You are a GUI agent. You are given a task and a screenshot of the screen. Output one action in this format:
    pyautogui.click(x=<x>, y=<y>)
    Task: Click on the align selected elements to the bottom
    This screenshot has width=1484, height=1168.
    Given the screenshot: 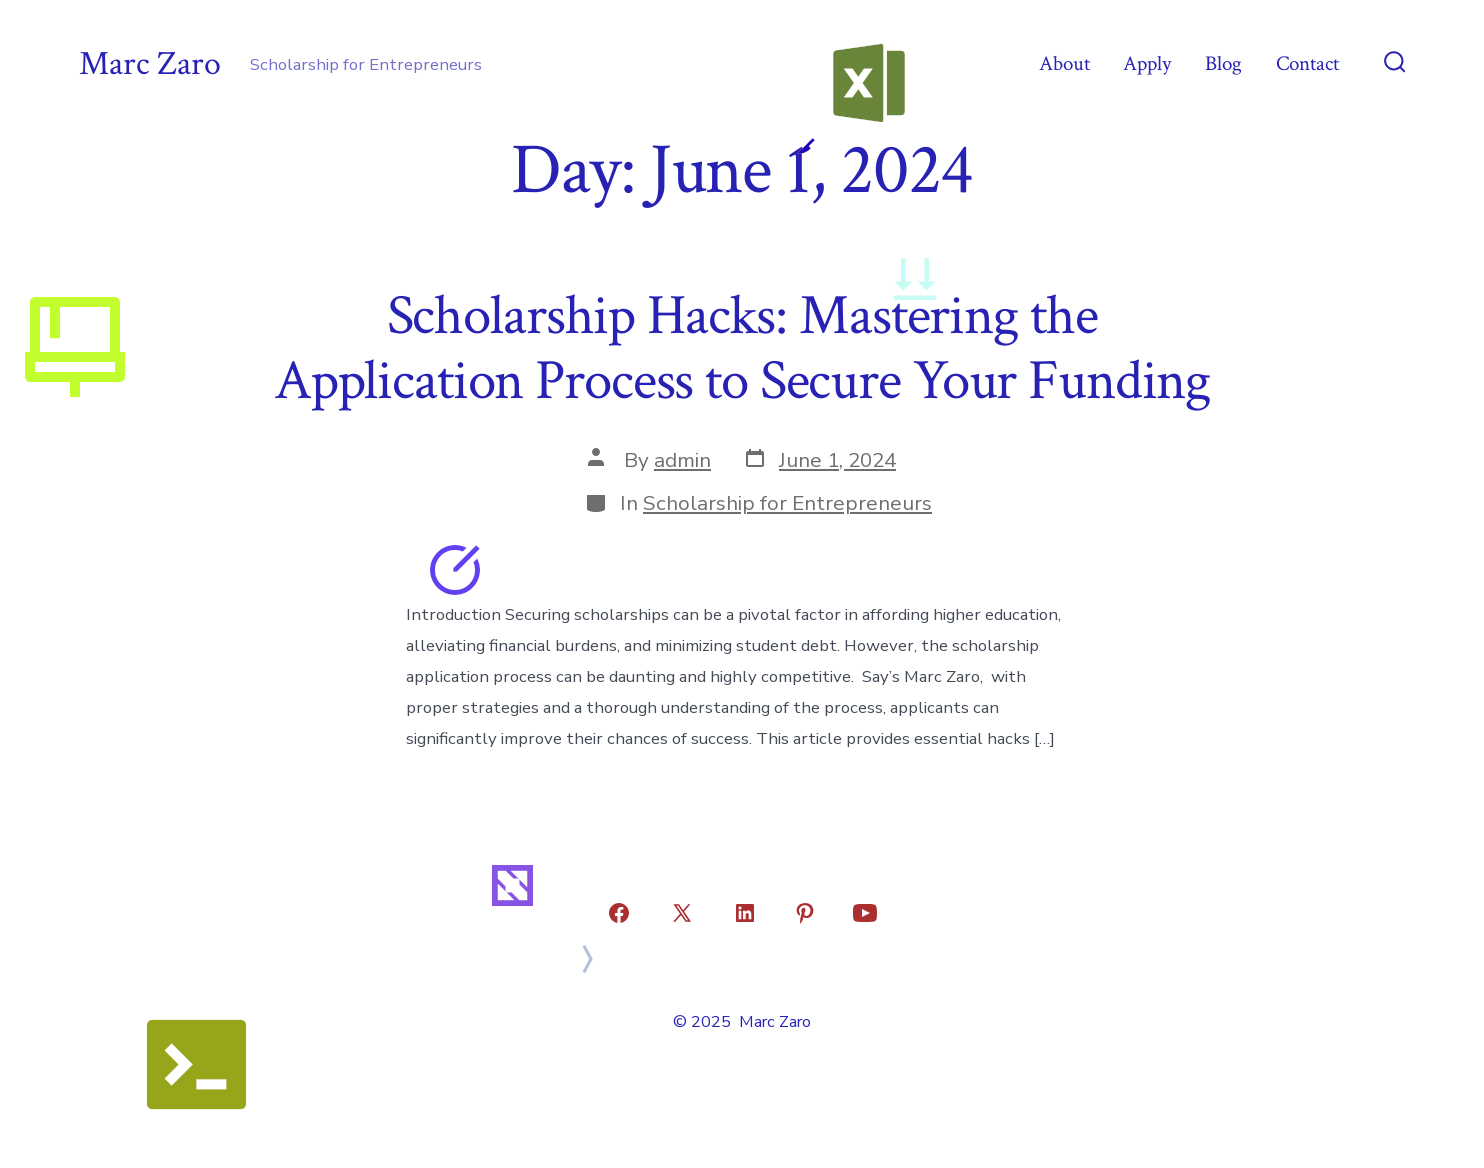 What is the action you would take?
    pyautogui.click(x=915, y=279)
    